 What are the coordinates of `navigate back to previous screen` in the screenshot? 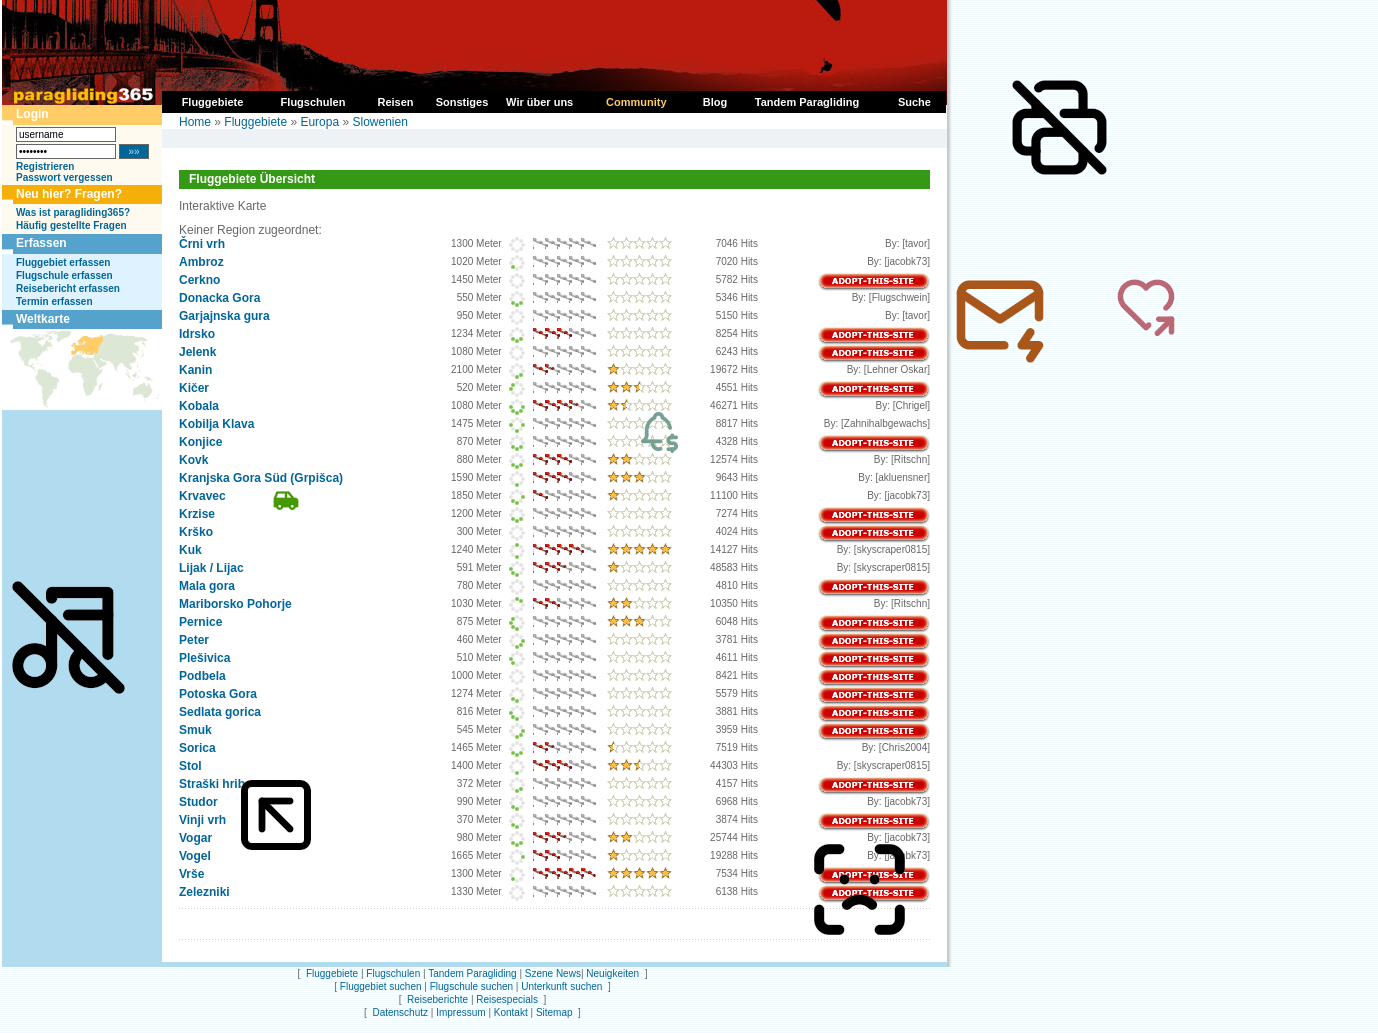 It's located at (276, 815).